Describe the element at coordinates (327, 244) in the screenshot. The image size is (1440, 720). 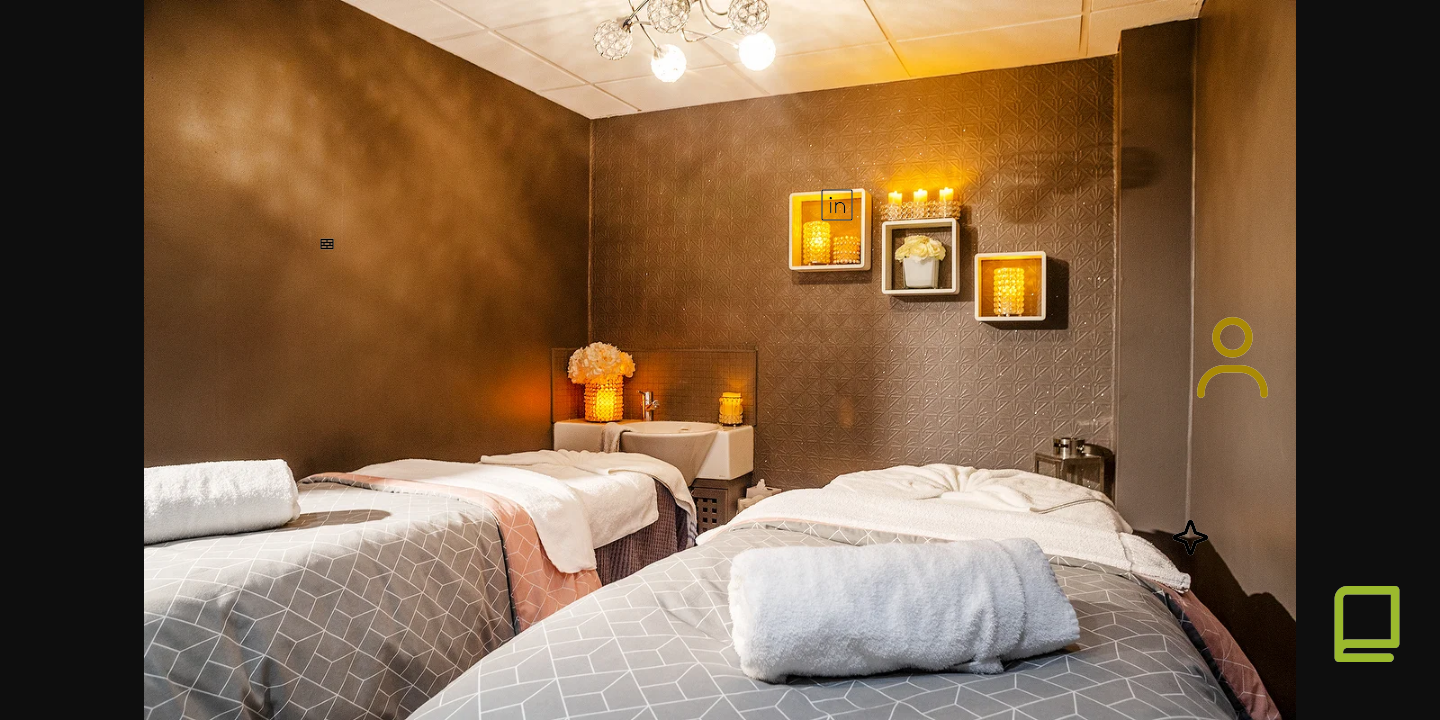
I see `view or manage wall layout` at that location.